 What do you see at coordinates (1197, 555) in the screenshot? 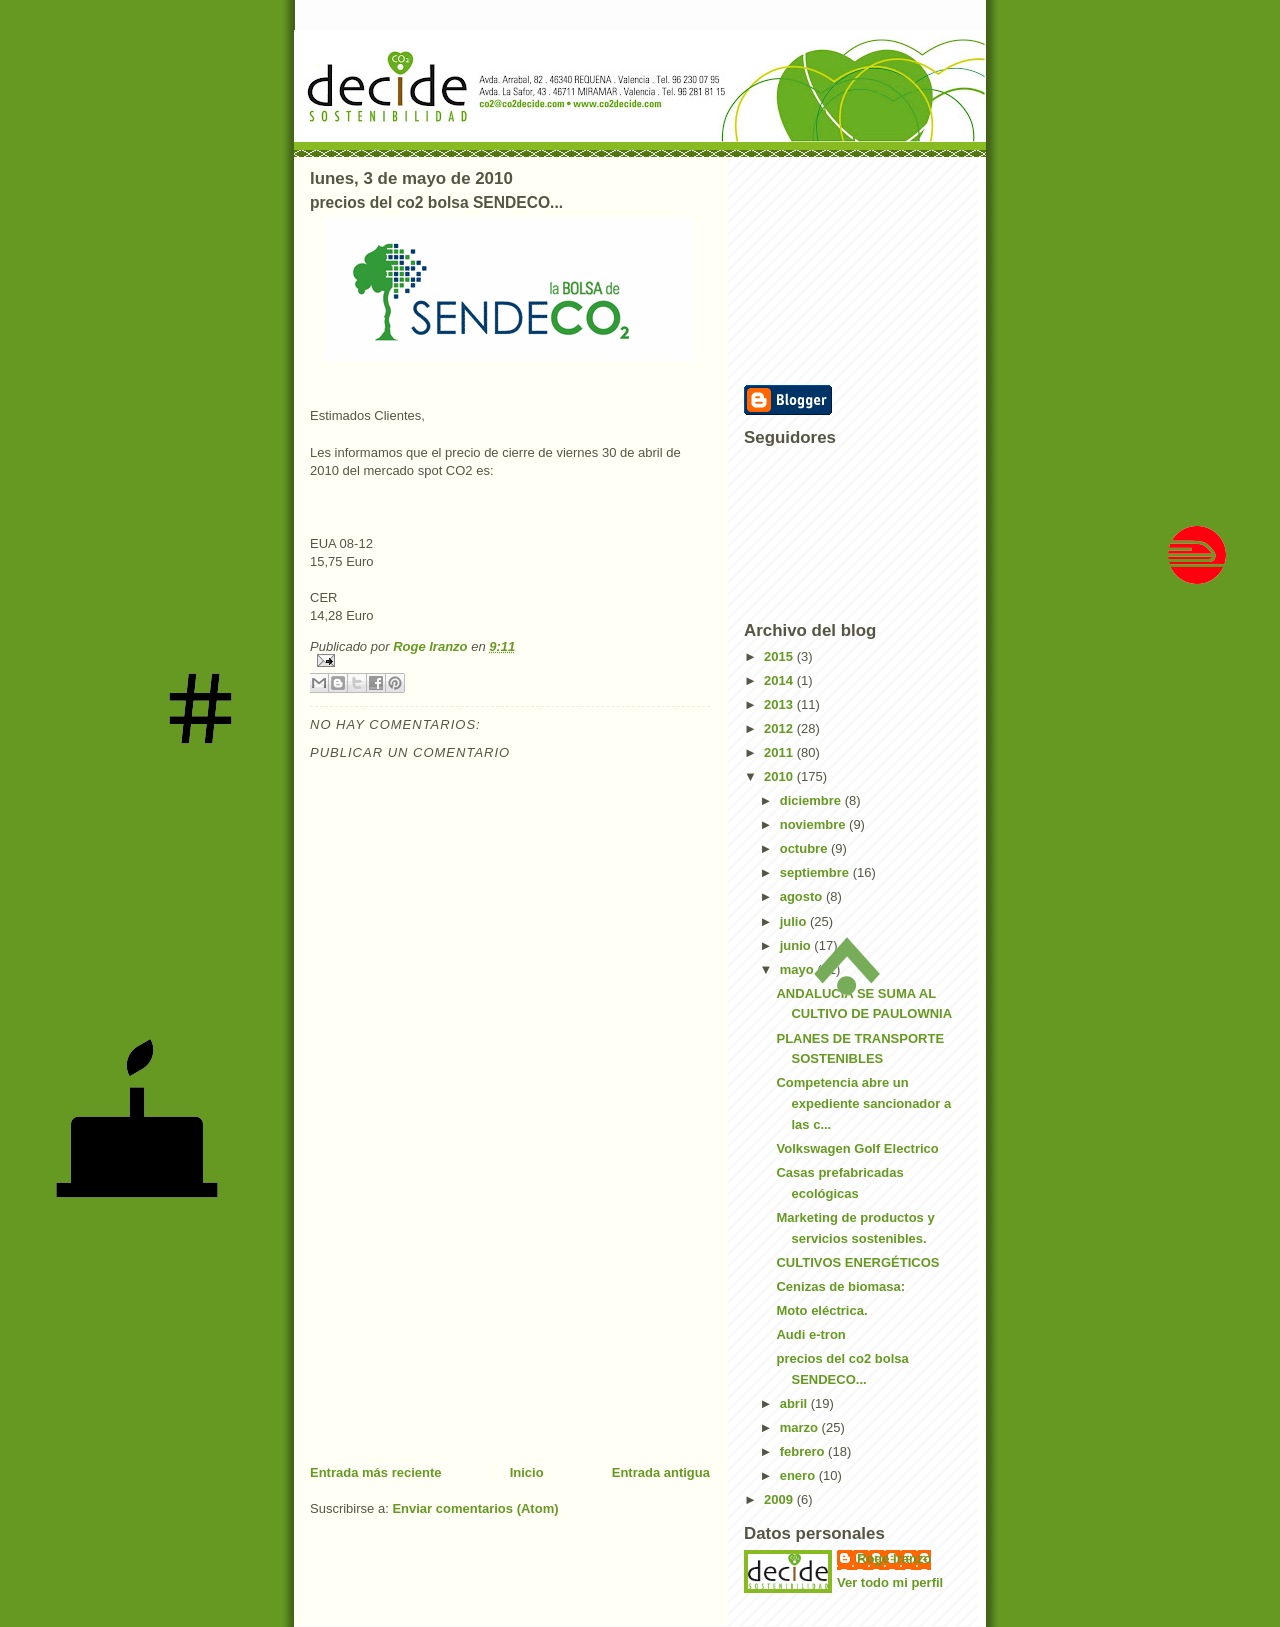
I see `railway app logo` at bounding box center [1197, 555].